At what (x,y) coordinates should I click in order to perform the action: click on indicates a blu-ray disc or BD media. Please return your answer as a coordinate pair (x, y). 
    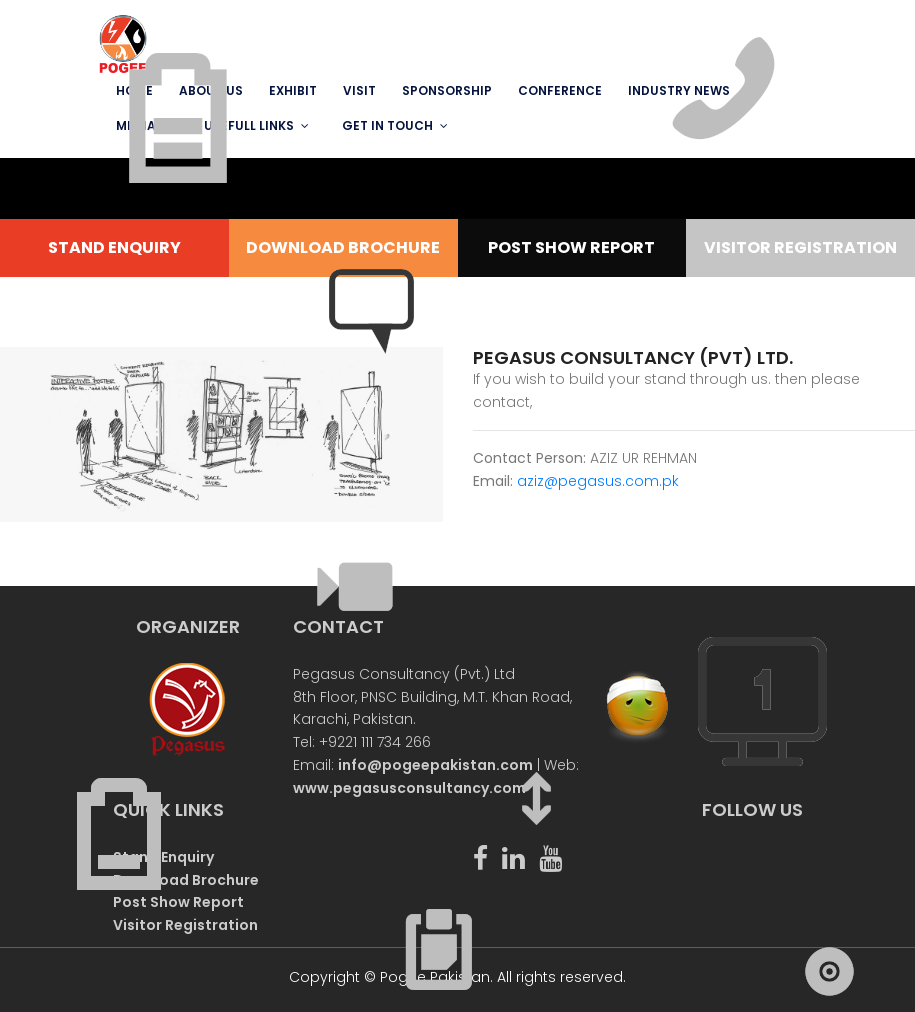
    Looking at the image, I should click on (829, 971).